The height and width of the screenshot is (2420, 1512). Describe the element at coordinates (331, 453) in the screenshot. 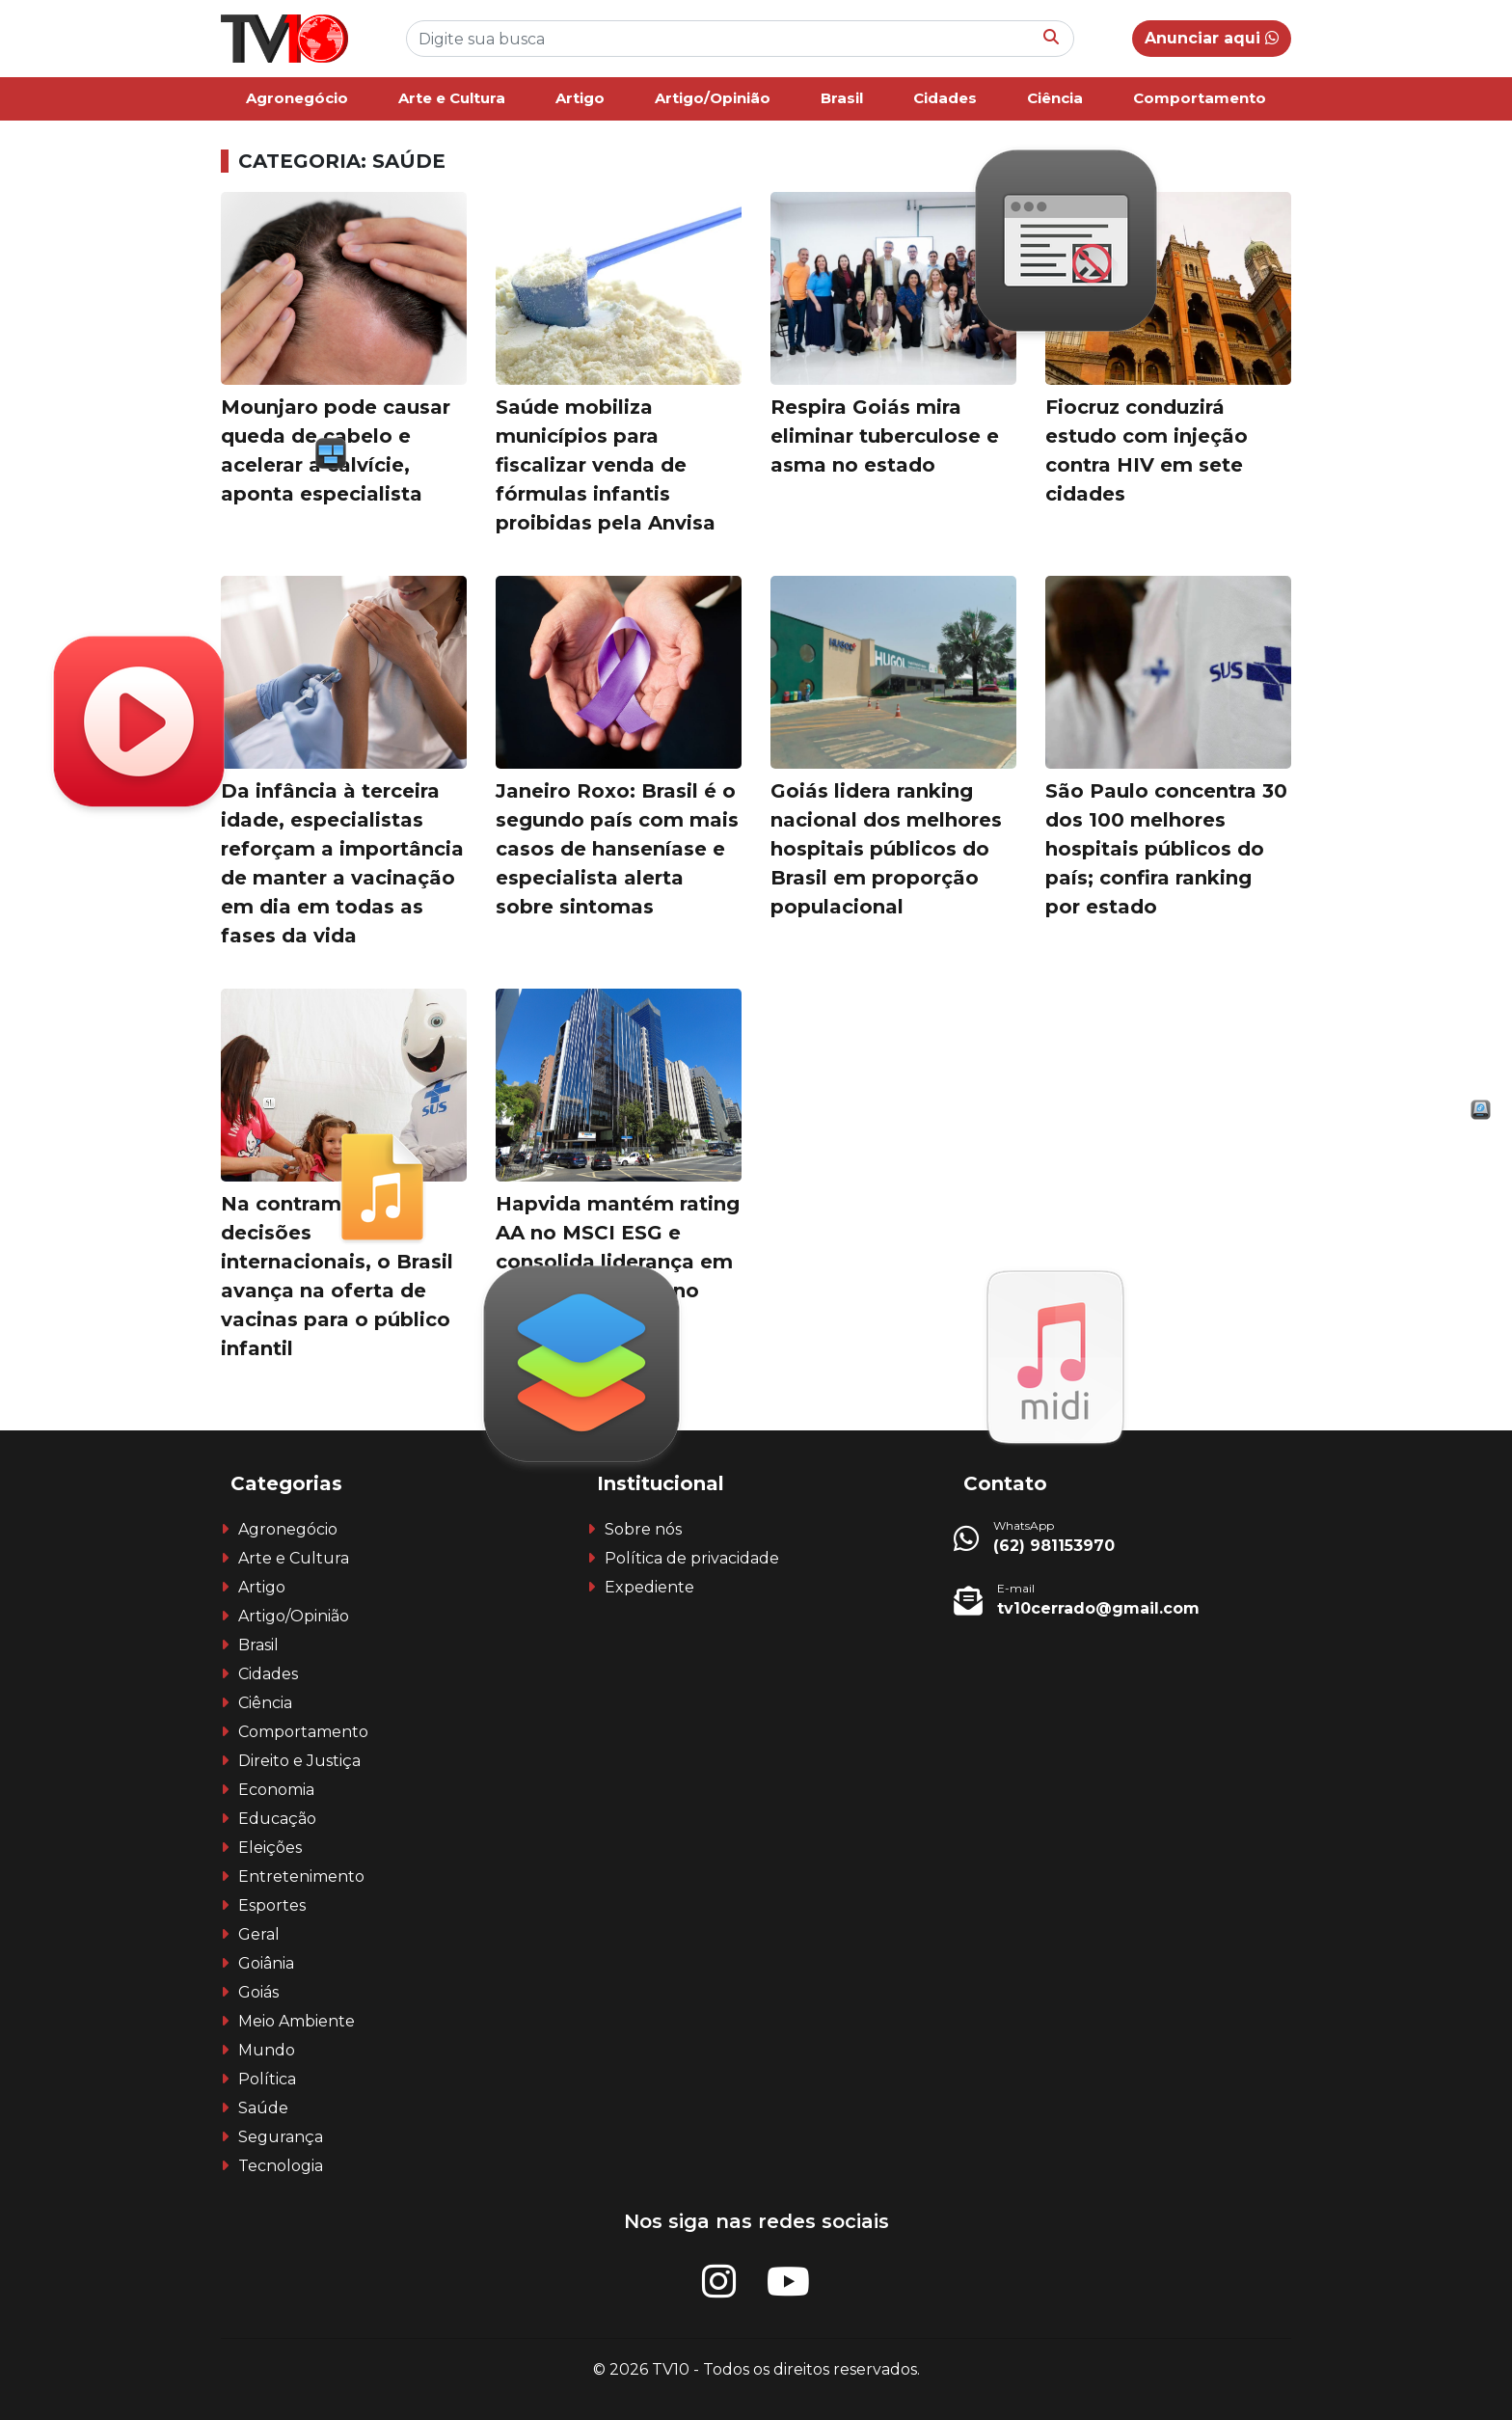

I see `open multitasking view` at that location.